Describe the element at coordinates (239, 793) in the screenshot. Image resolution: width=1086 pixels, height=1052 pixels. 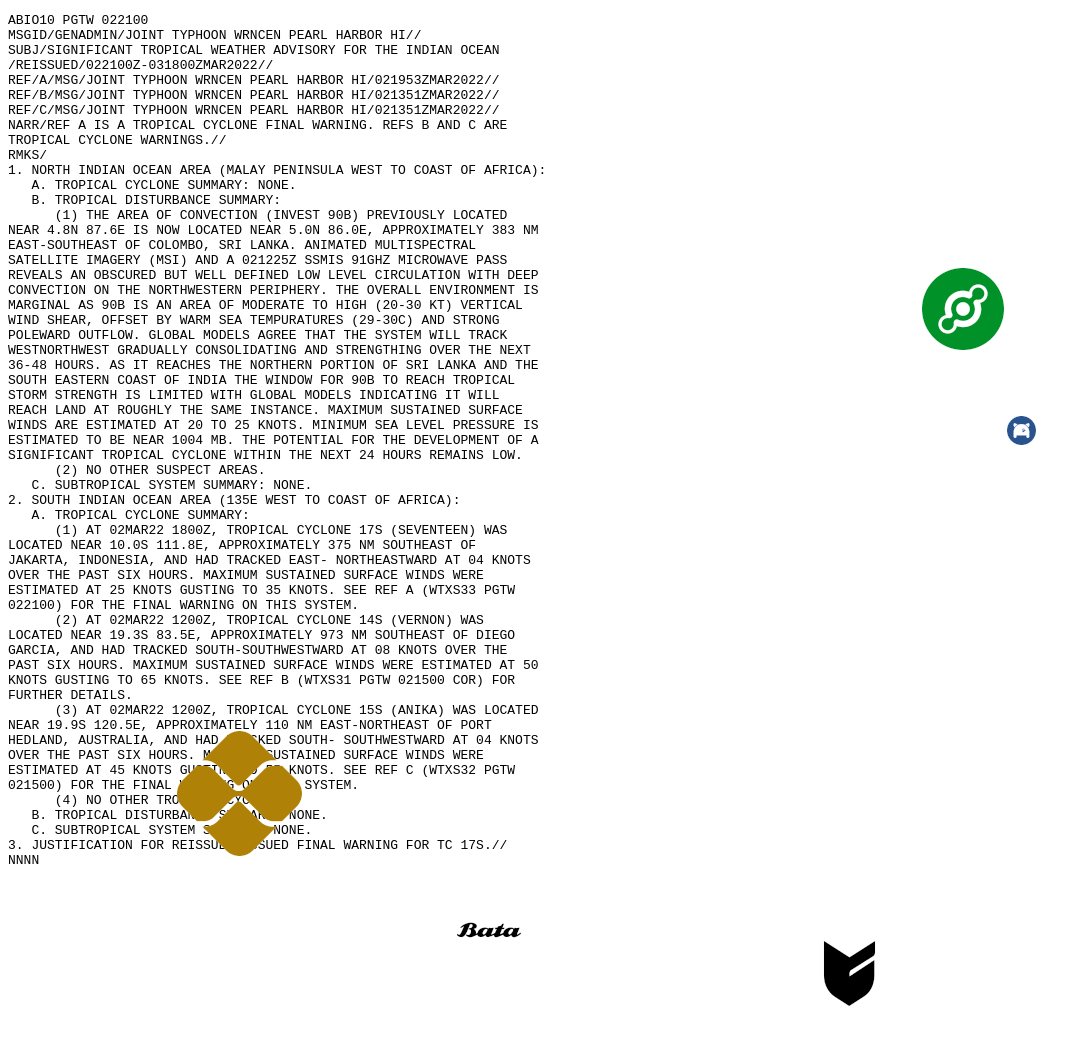
I see `pix instant payment system logo` at that location.